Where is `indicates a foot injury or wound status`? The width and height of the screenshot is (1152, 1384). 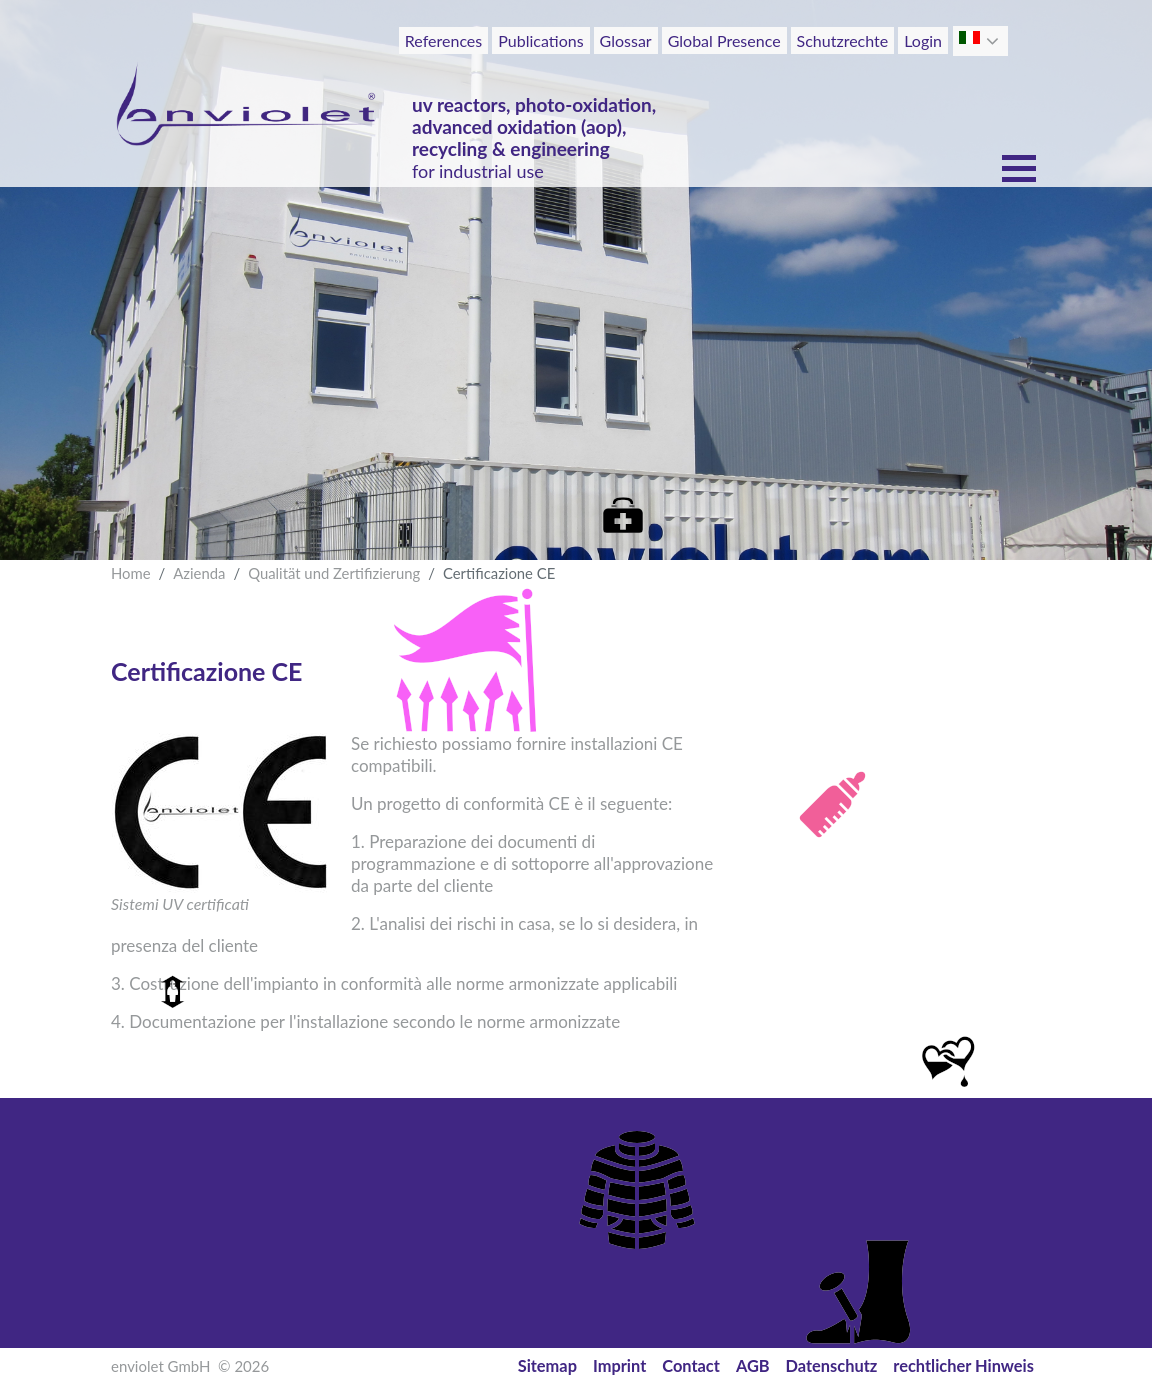
indicates a foot injury or wound status is located at coordinates (857, 1292).